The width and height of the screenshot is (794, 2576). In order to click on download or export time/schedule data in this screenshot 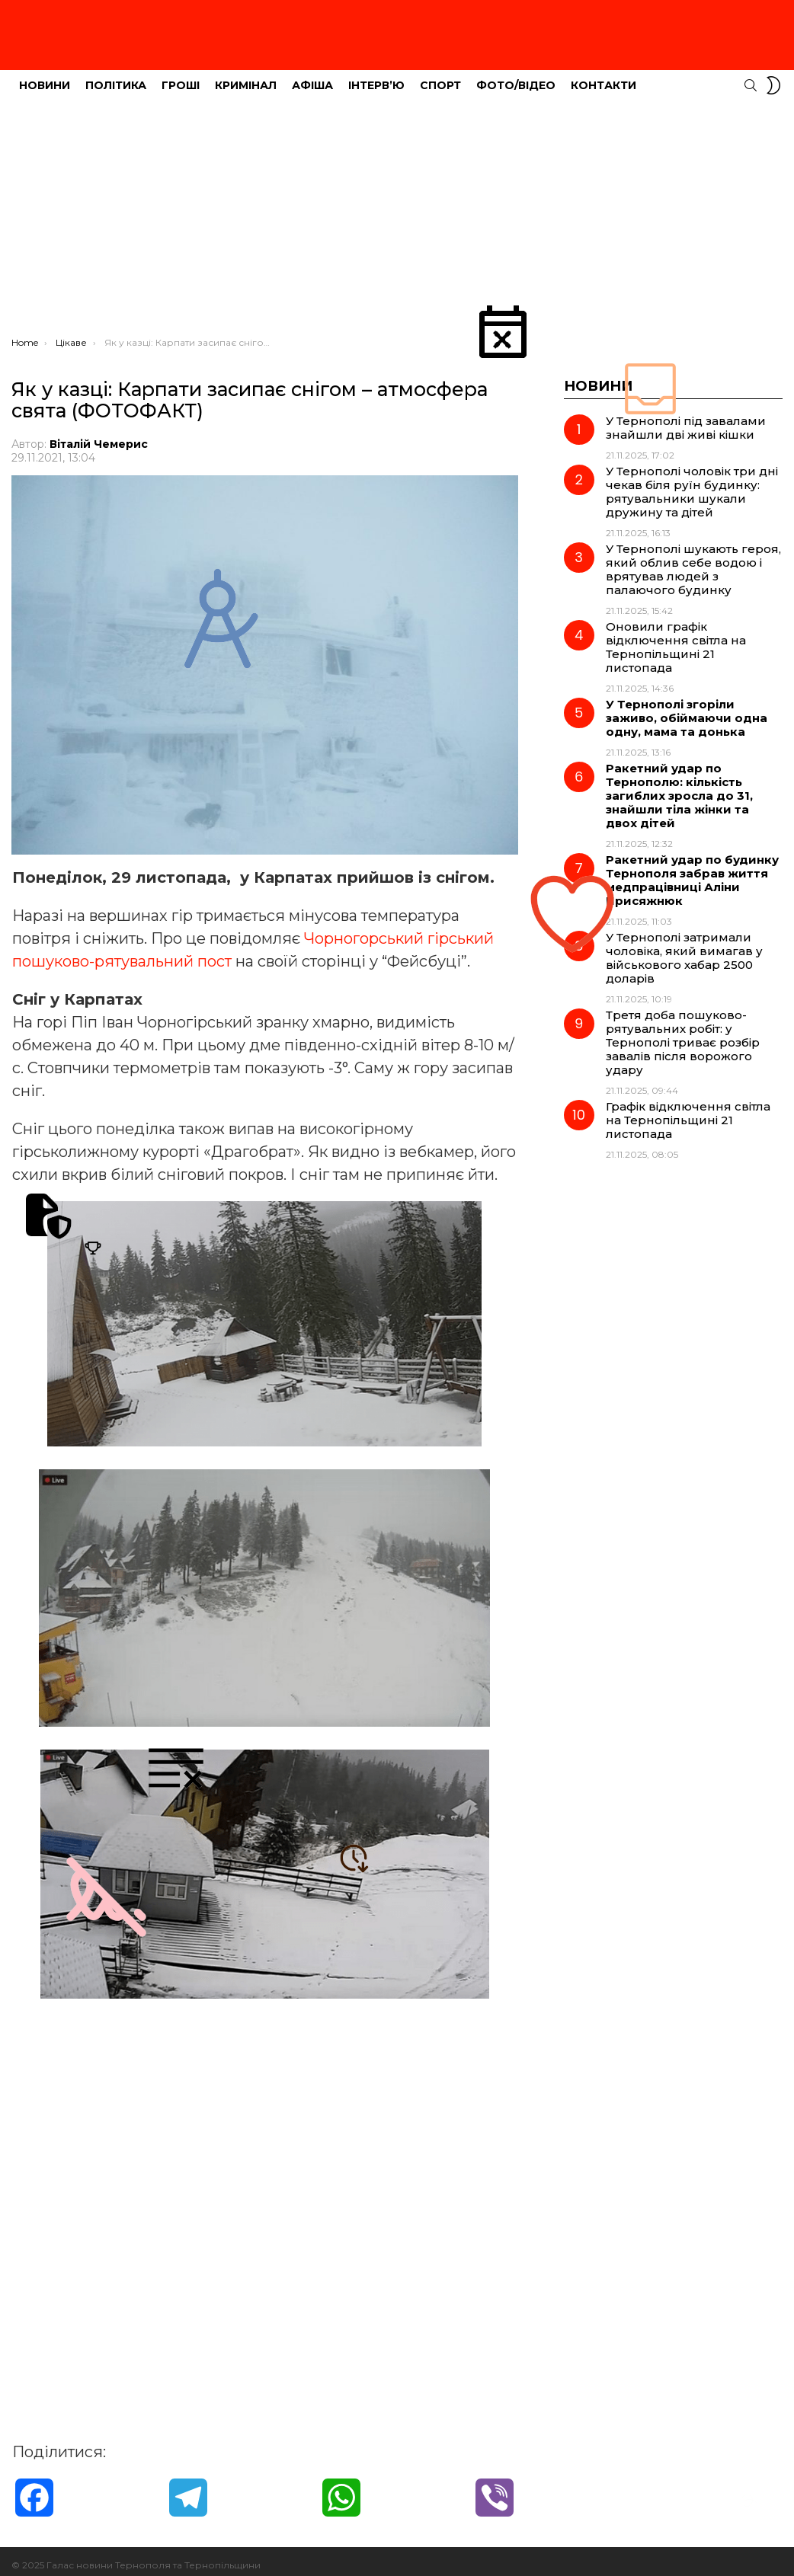, I will do `click(354, 1858)`.